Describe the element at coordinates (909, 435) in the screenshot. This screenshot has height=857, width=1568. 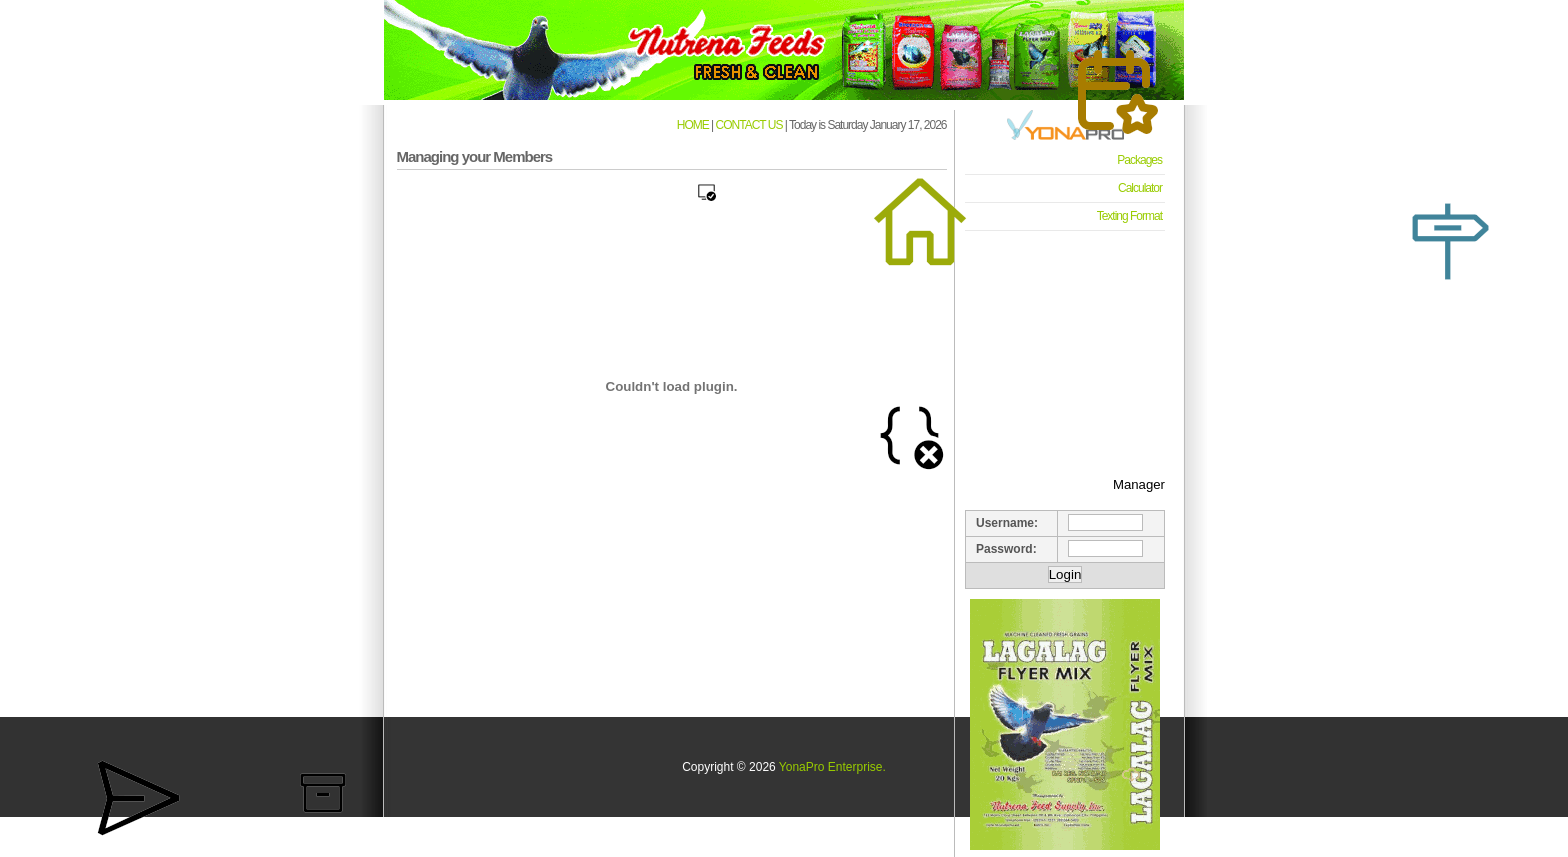
I see `indicates a syntax error with mismatched brackets` at that location.